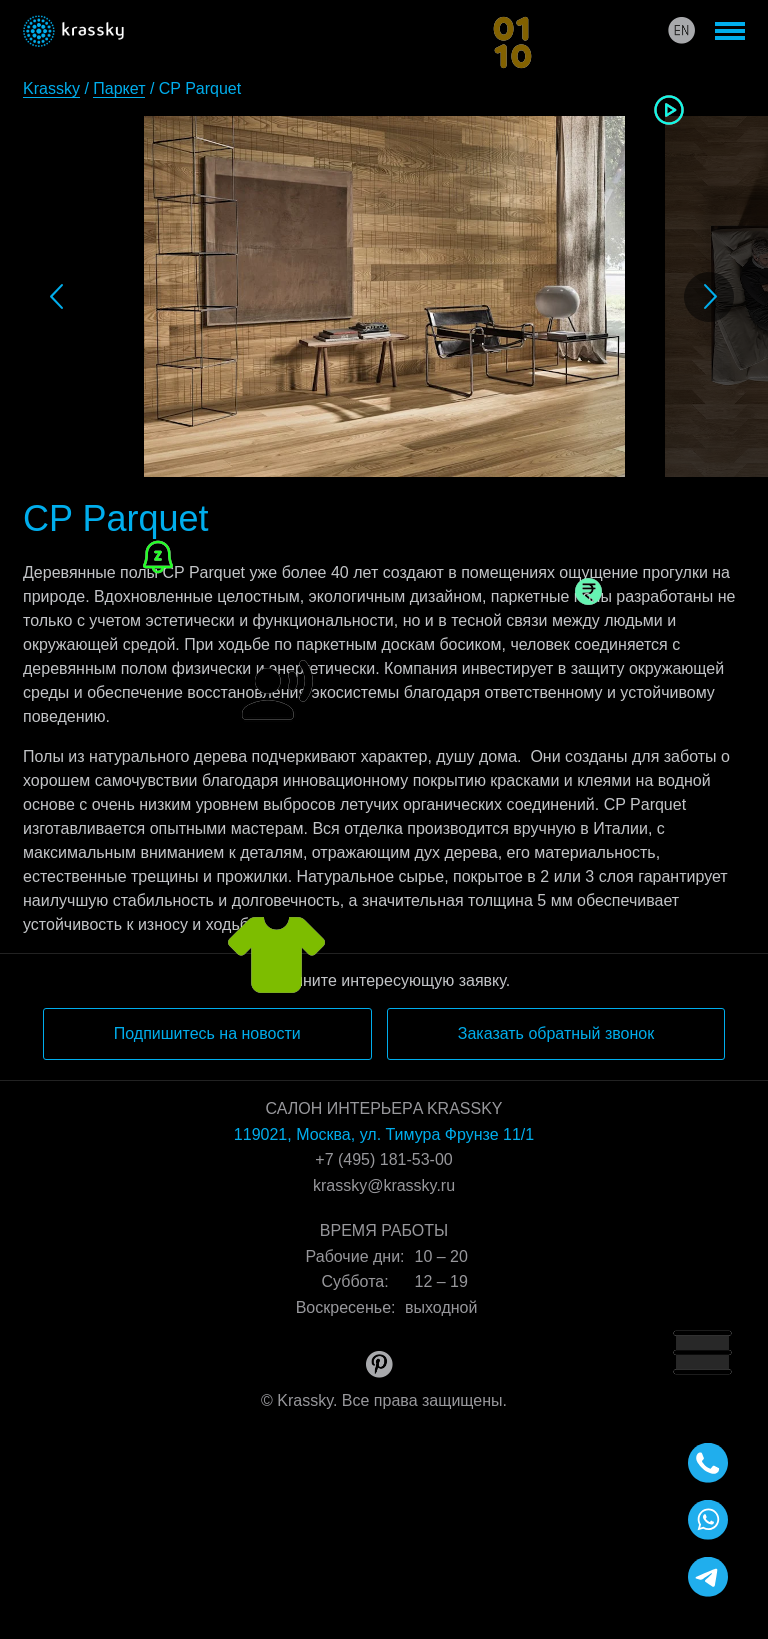 This screenshot has width=768, height=1639. Describe the element at coordinates (702, 1352) in the screenshot. I see `view items in list format` at that location.